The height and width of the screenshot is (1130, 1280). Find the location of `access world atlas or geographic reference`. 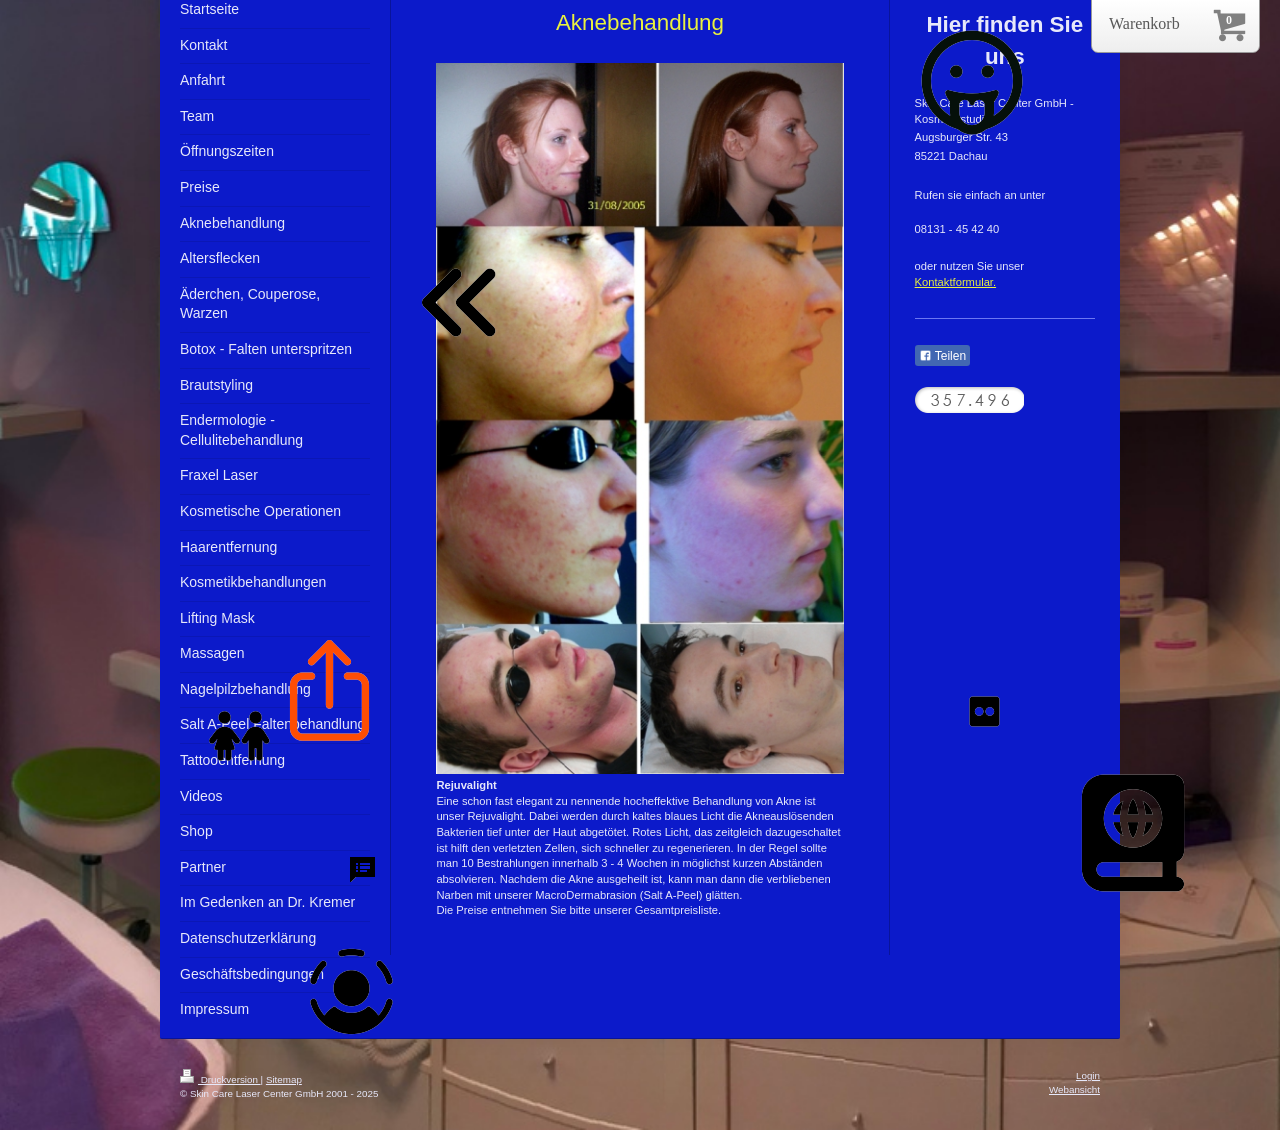

access world atlas or geographic reference is located at coordinates (1133, 833).